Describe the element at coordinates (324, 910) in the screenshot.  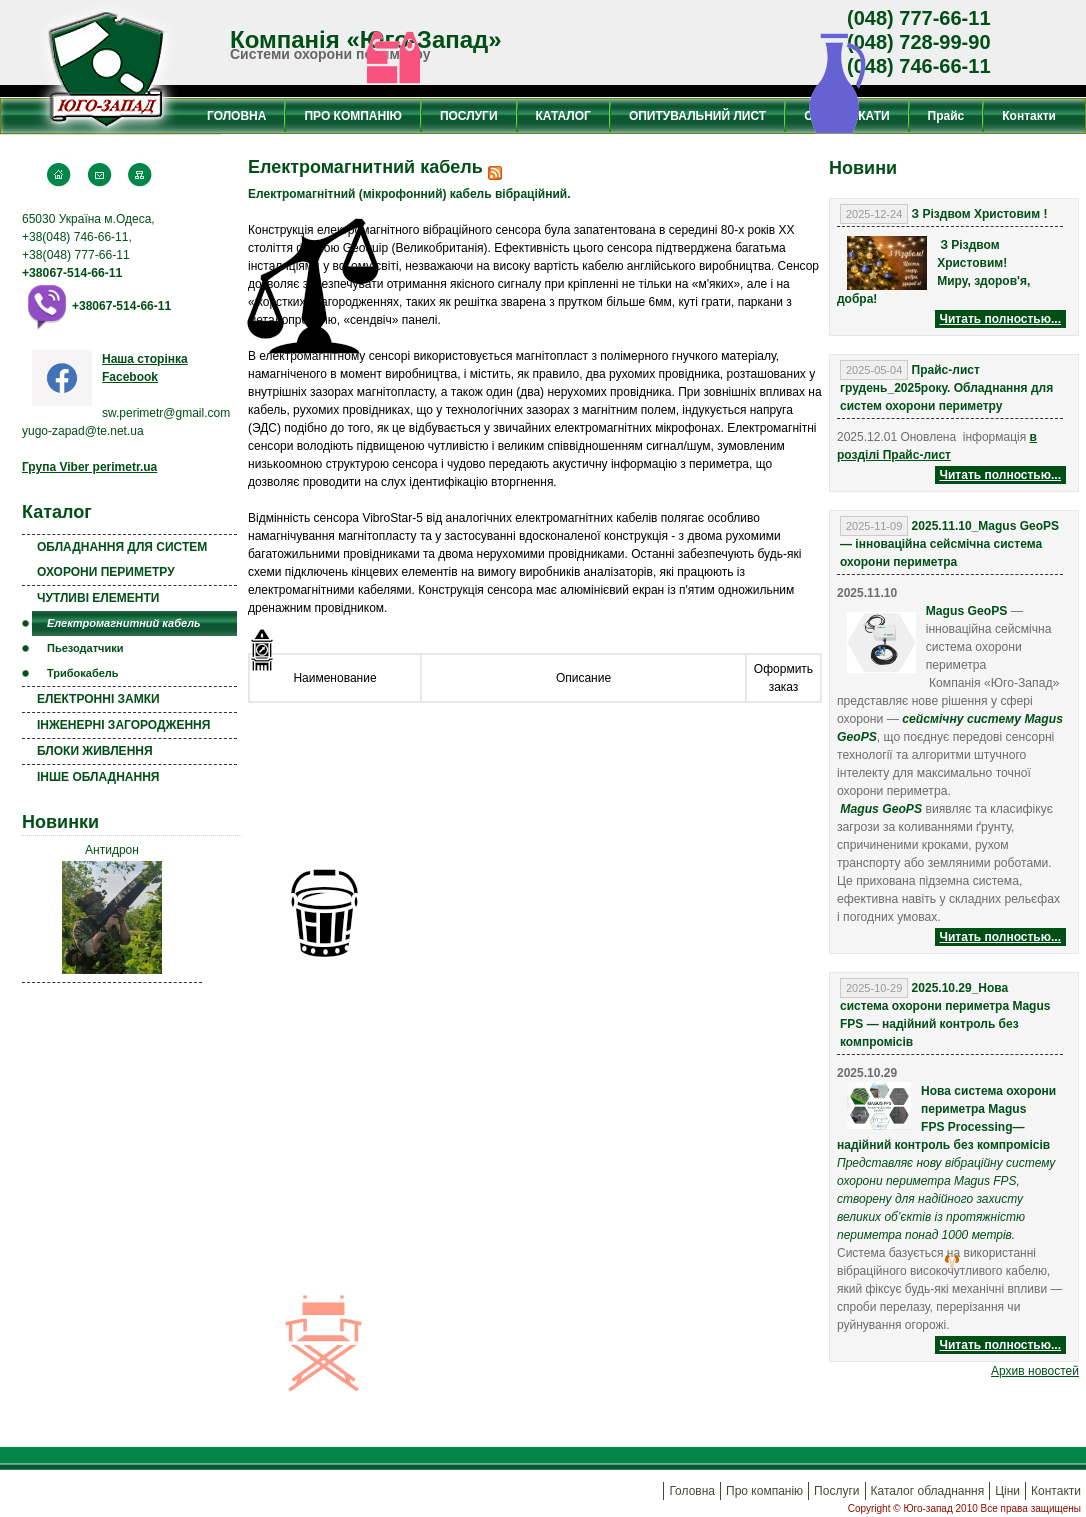
I see `indicates full water bucket in game inventory` at that location.